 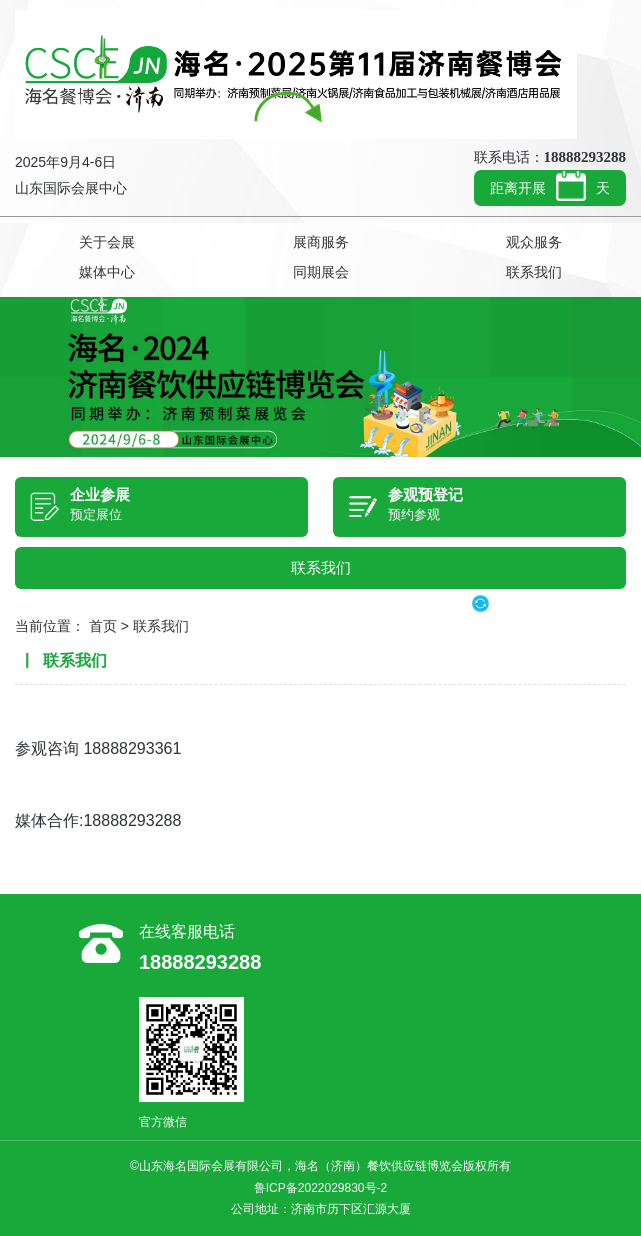 I want to click on dropbox is currently syncing files, so click(x=480, y=603).